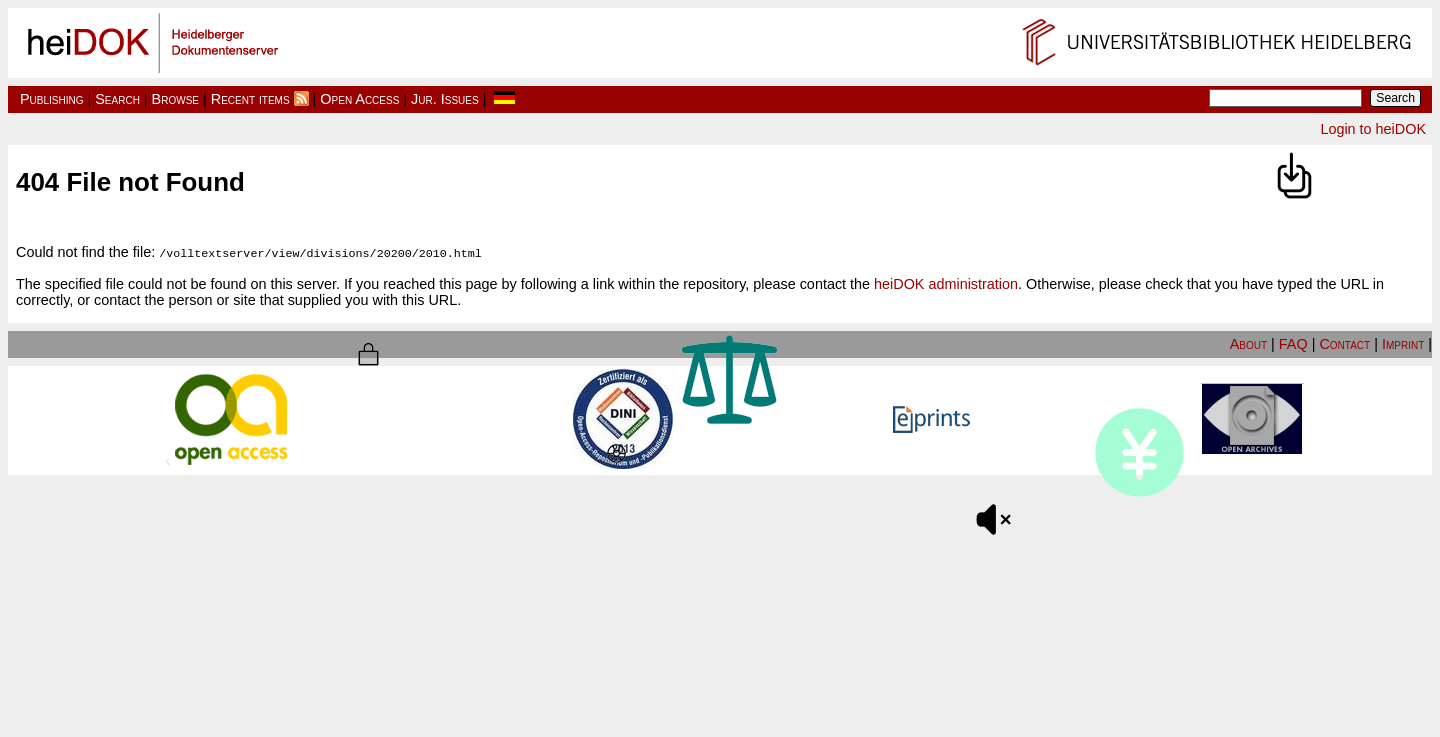  What do you see at coordinates (993, 519) in the screenshot?
I see `mute audio or sound` at bounding box center [993, 519].